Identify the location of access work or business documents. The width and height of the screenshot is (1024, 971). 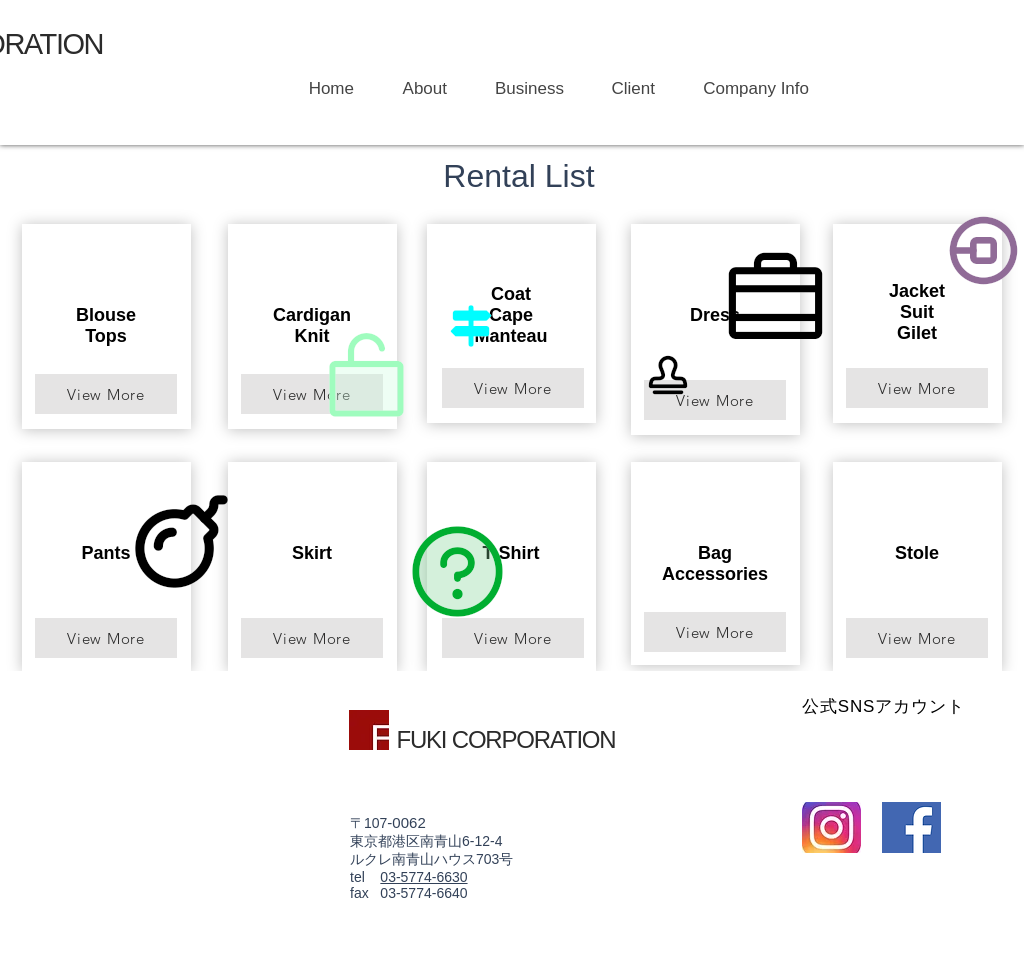
(775, 299).